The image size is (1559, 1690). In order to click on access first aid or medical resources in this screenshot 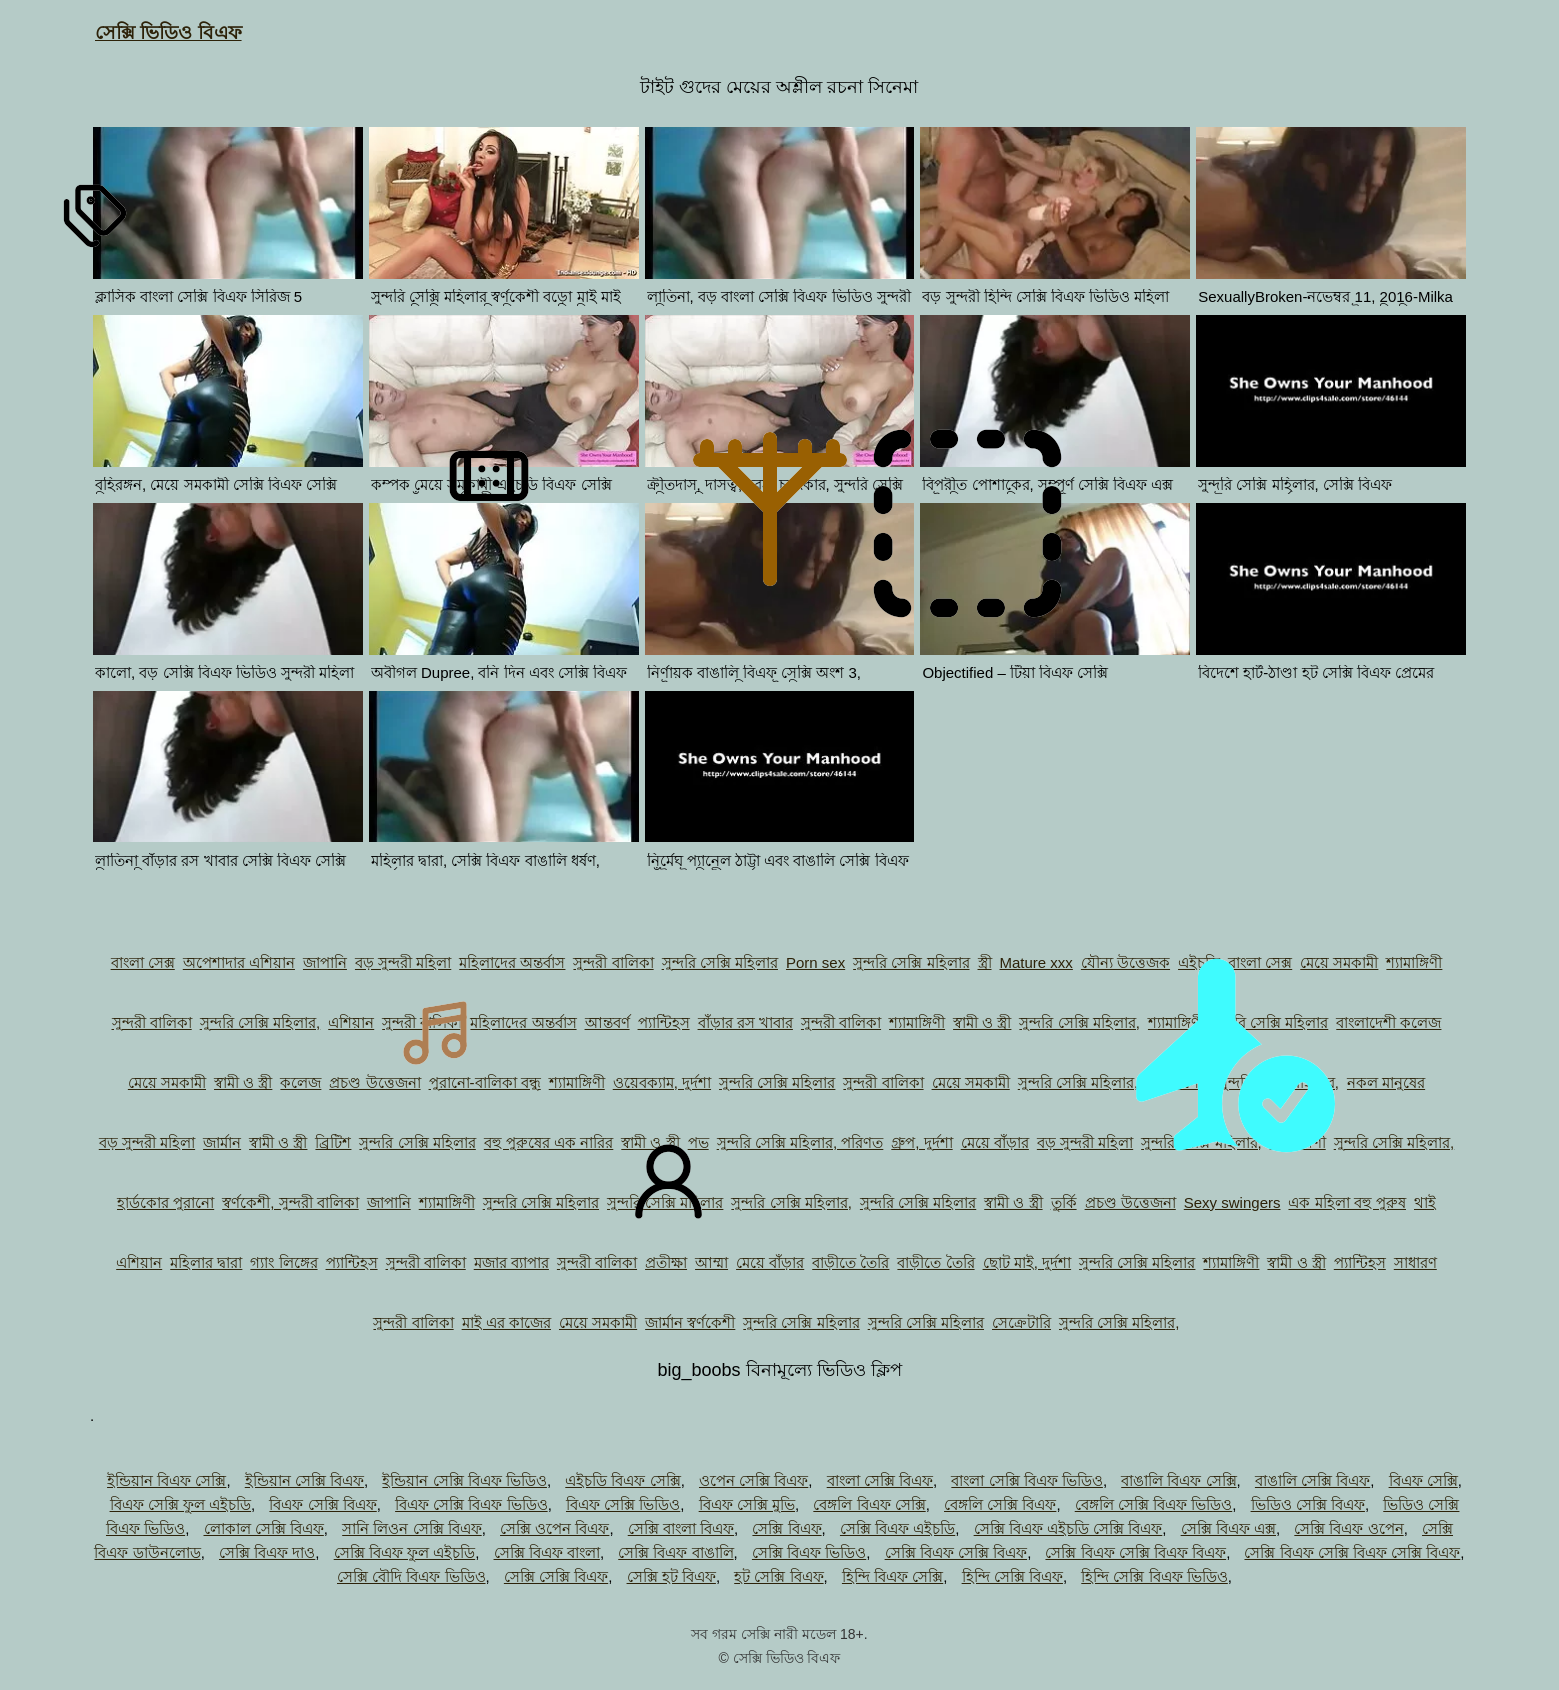, I will do `click(489, 476)`.